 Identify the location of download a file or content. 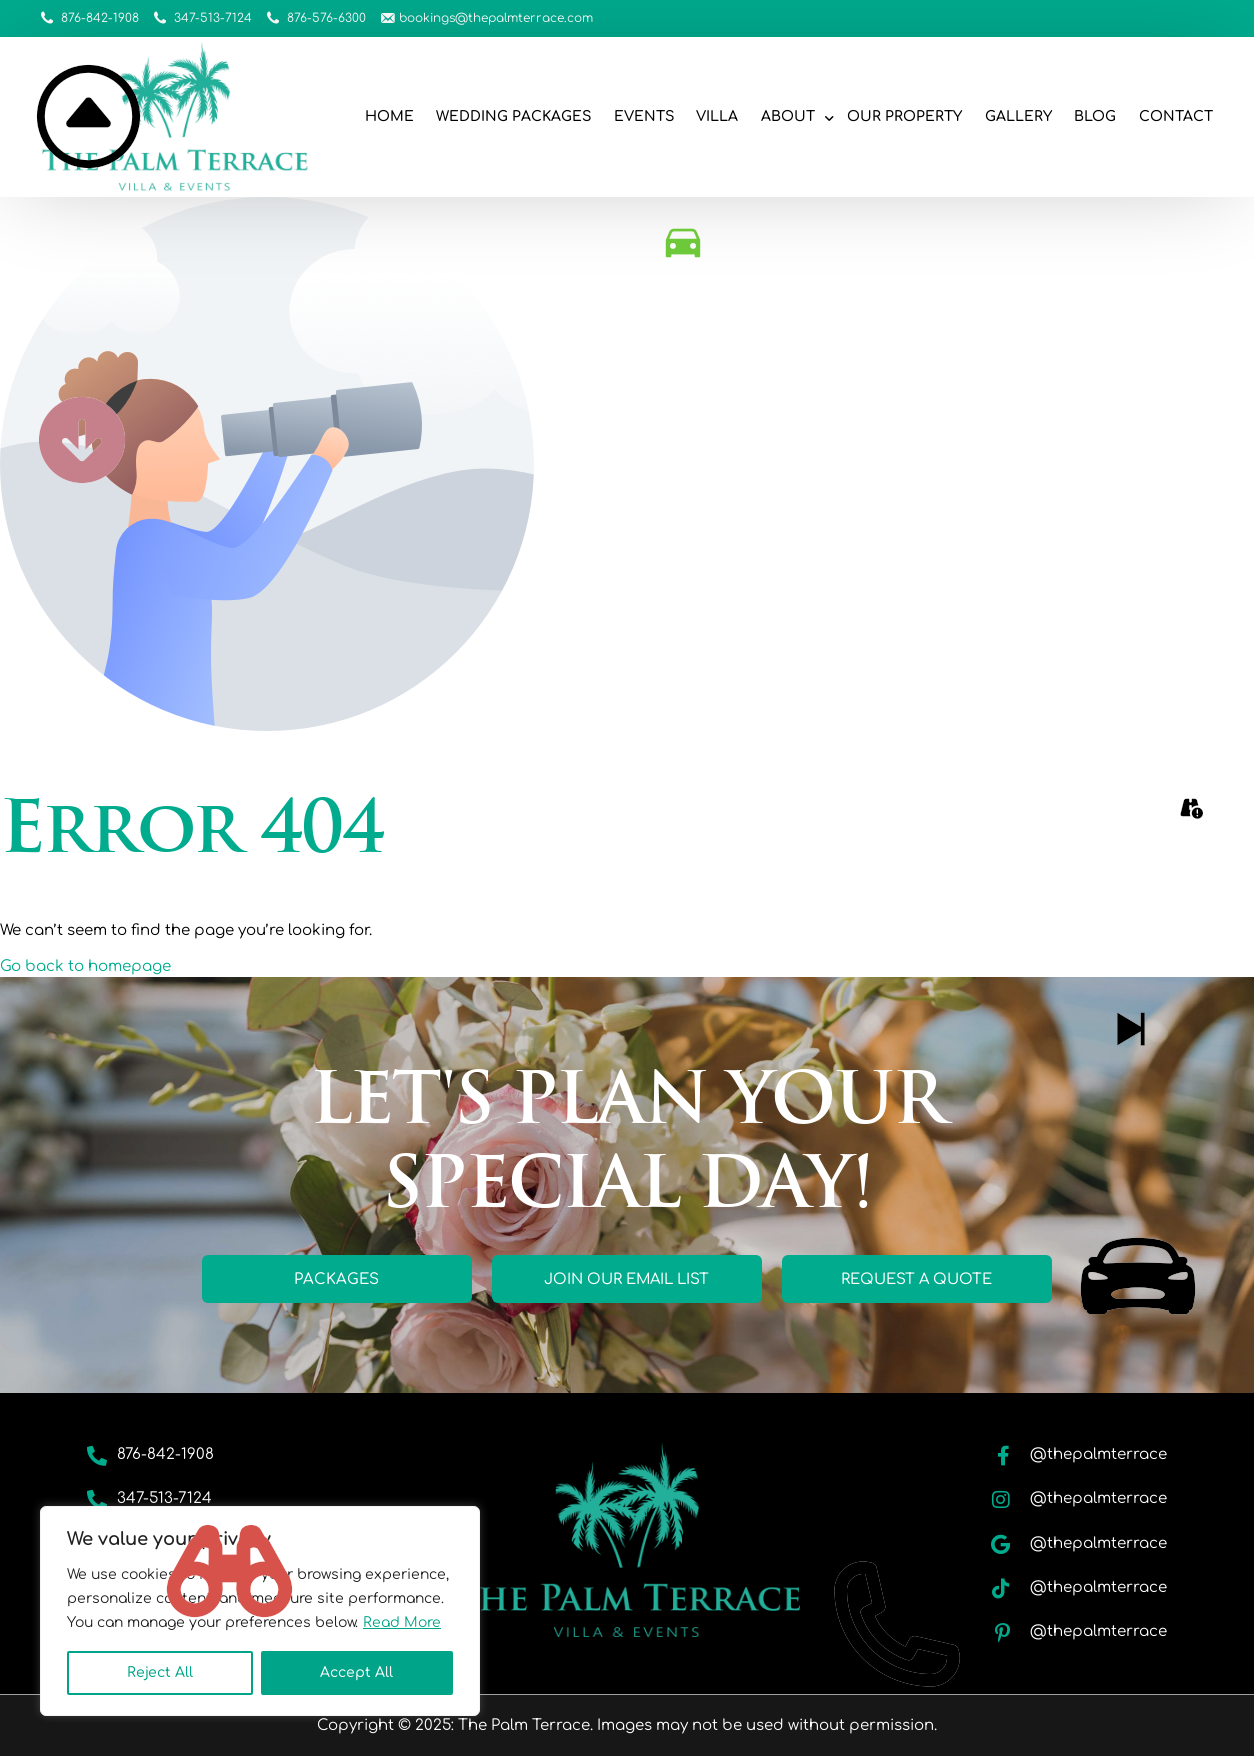
(82, 440).